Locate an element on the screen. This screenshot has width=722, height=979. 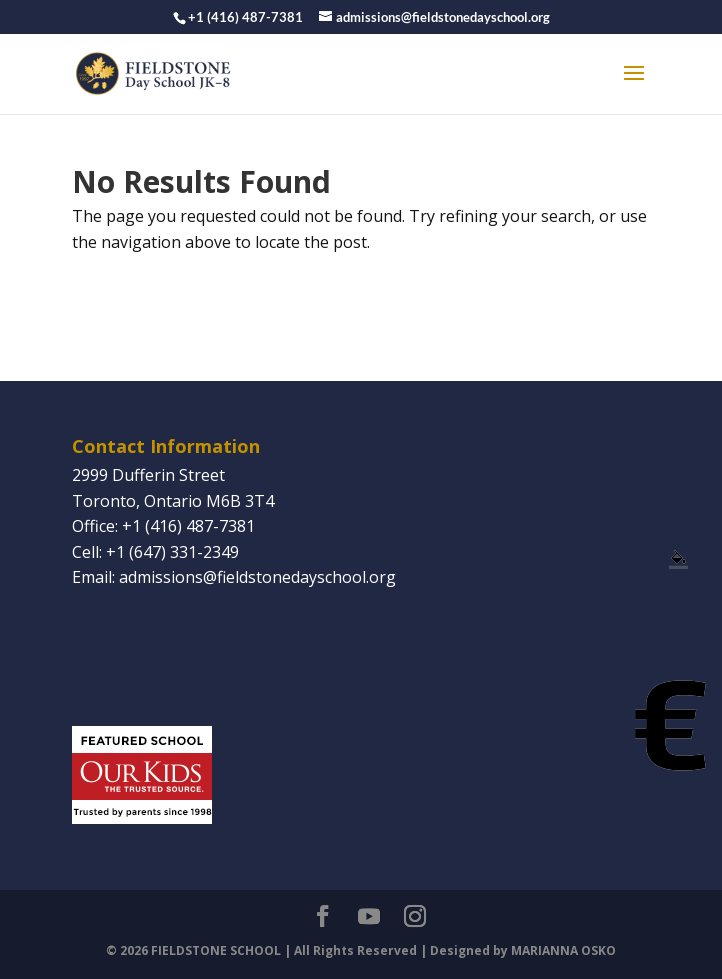
fill selected area with color is located at coordinates (678, 559).